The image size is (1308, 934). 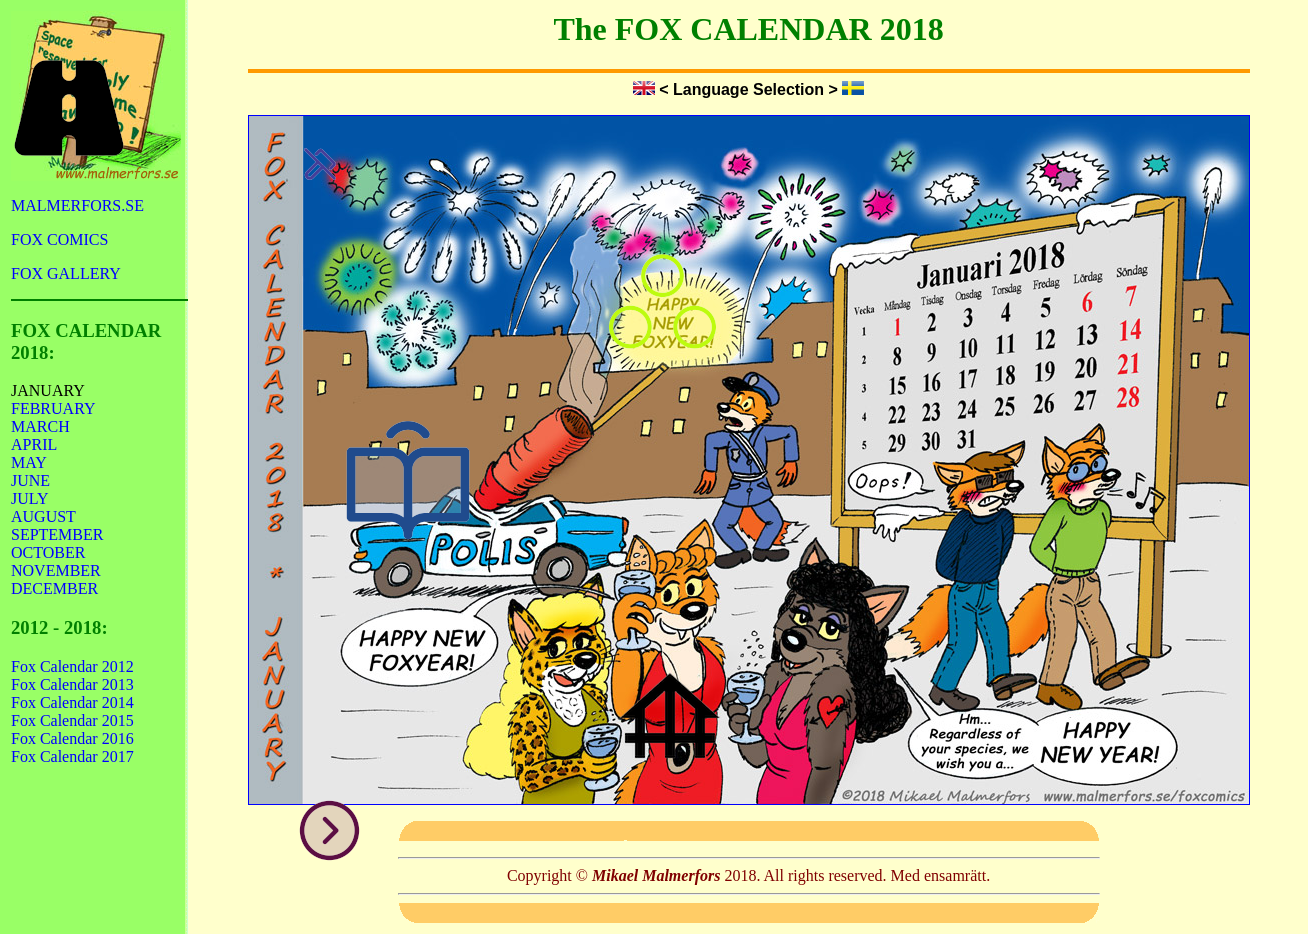 What do you see at coordinates (408, 478) in the screenshot?
I see `view user profile or account details` at bounding box center [408, 478].